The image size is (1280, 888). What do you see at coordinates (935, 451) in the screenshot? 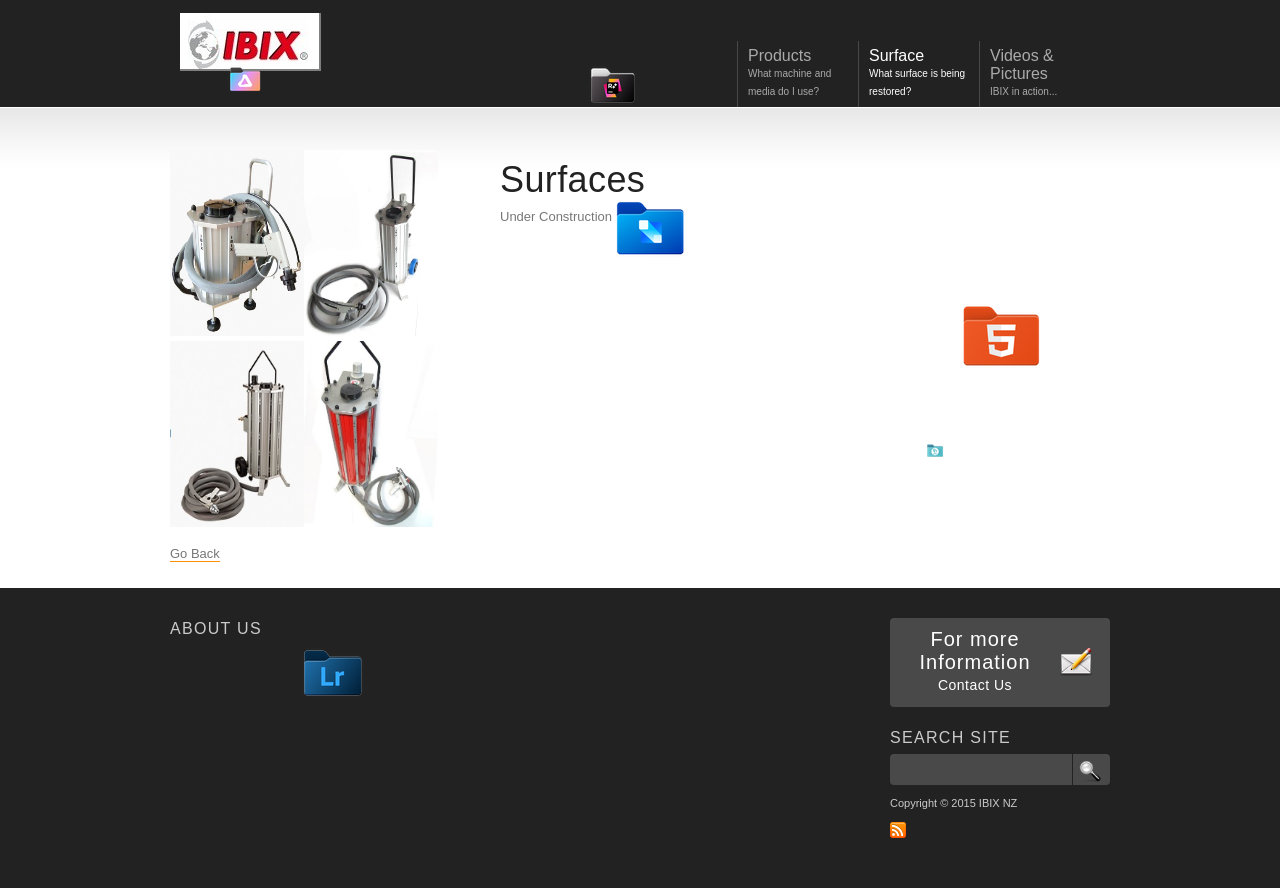
I see `open Pop!_OS system folder` at bounding box center [935, 451].